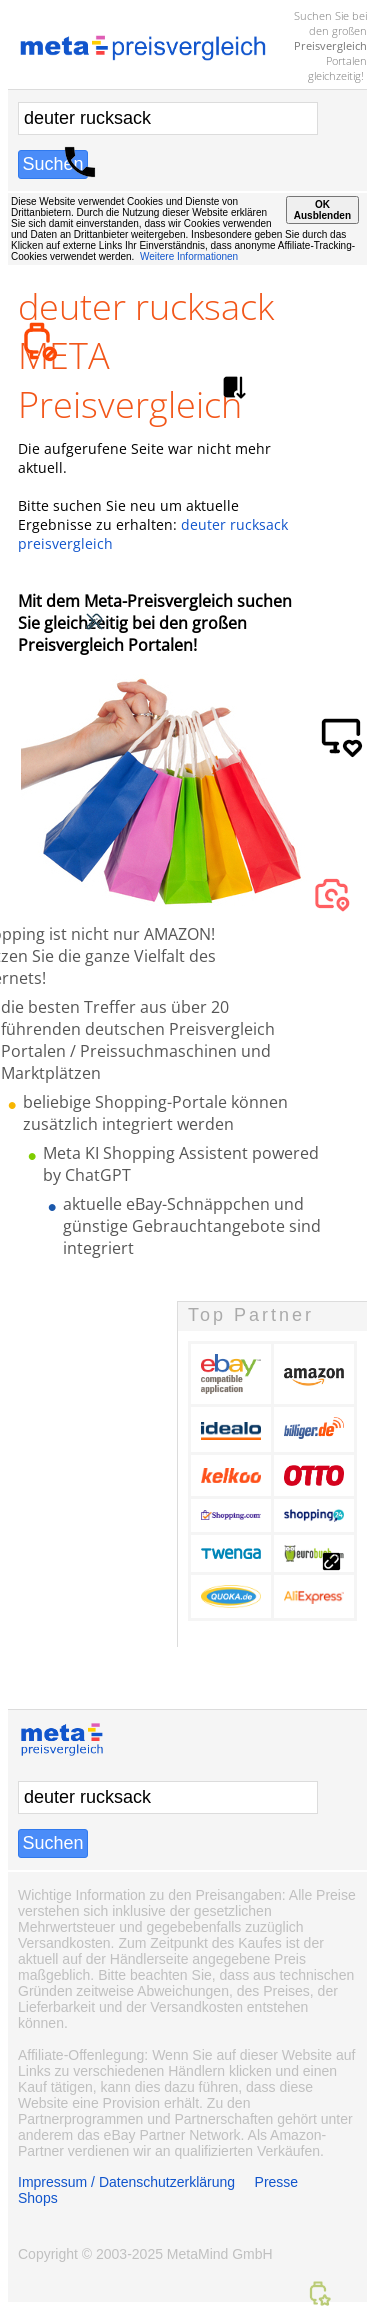  I want to click on auto-fit content to bottom of container, so click(234, 387).